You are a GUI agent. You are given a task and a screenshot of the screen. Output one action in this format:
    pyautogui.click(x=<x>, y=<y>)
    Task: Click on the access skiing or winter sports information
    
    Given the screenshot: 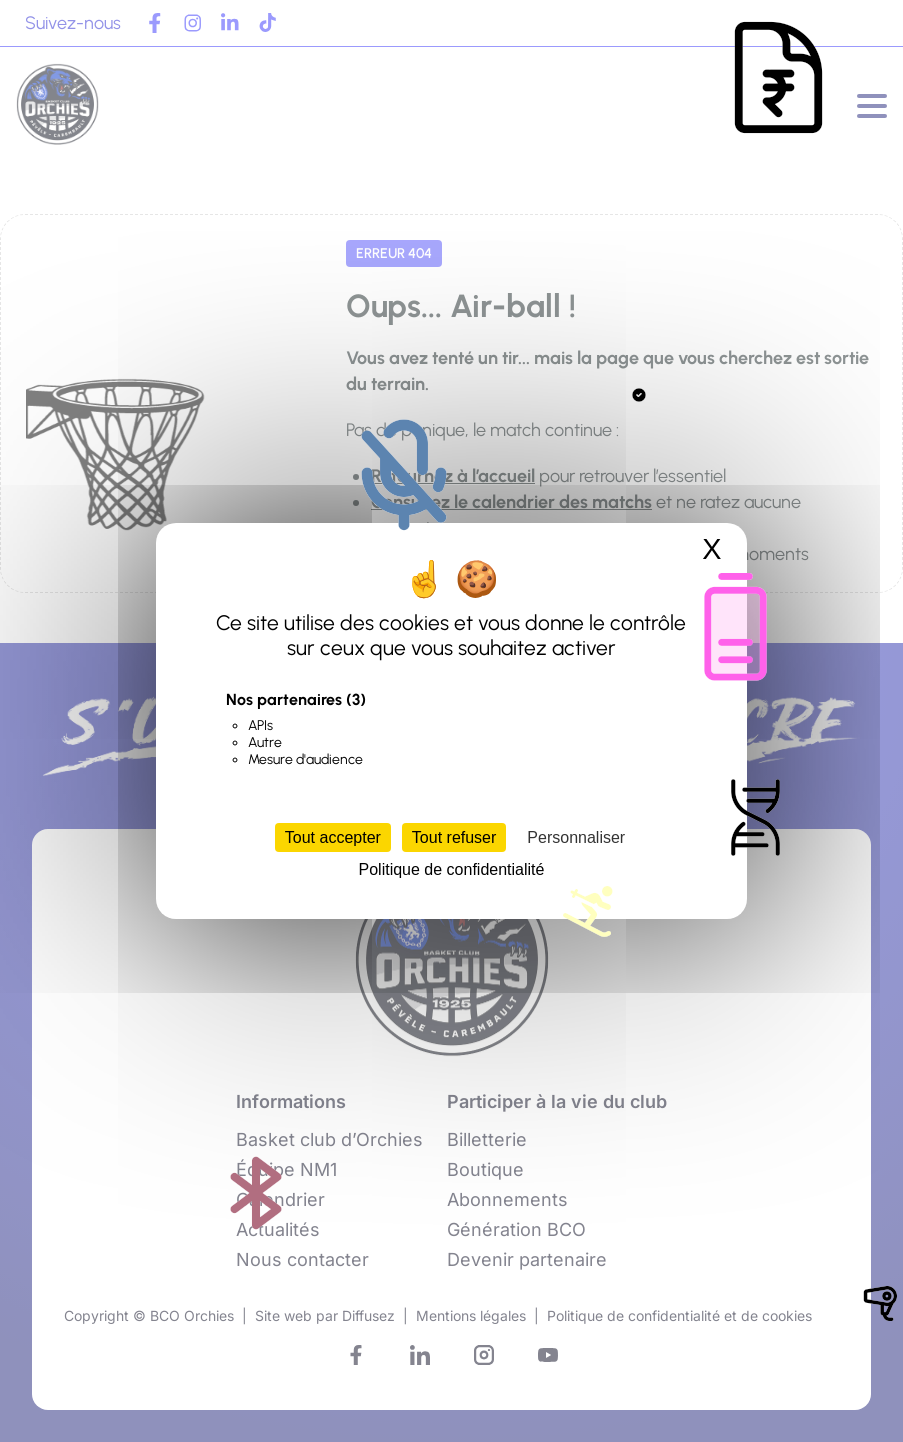 What is the action you would take?
    pyautogui.click(x=590, y=910)
    